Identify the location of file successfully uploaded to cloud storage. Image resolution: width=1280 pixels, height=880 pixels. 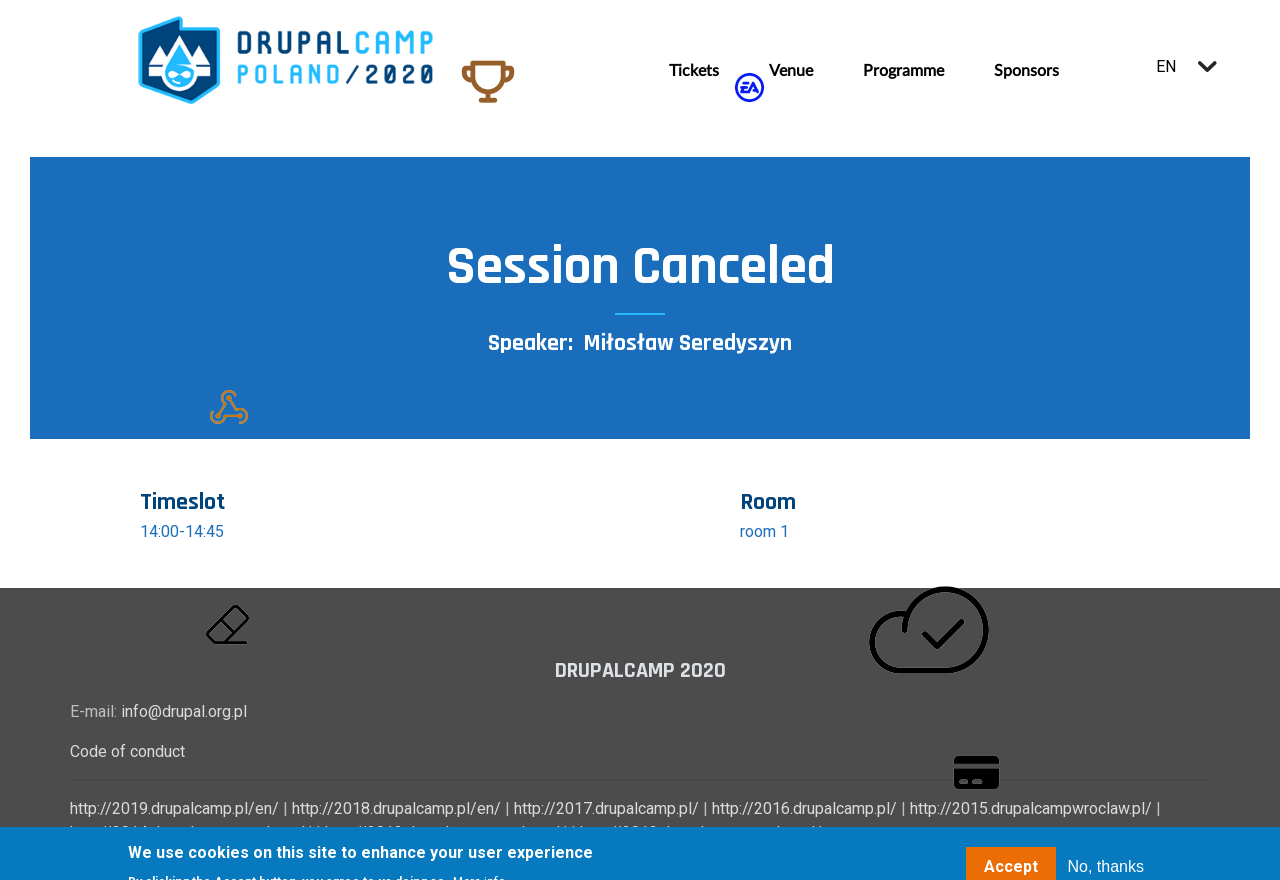
(929, 630).